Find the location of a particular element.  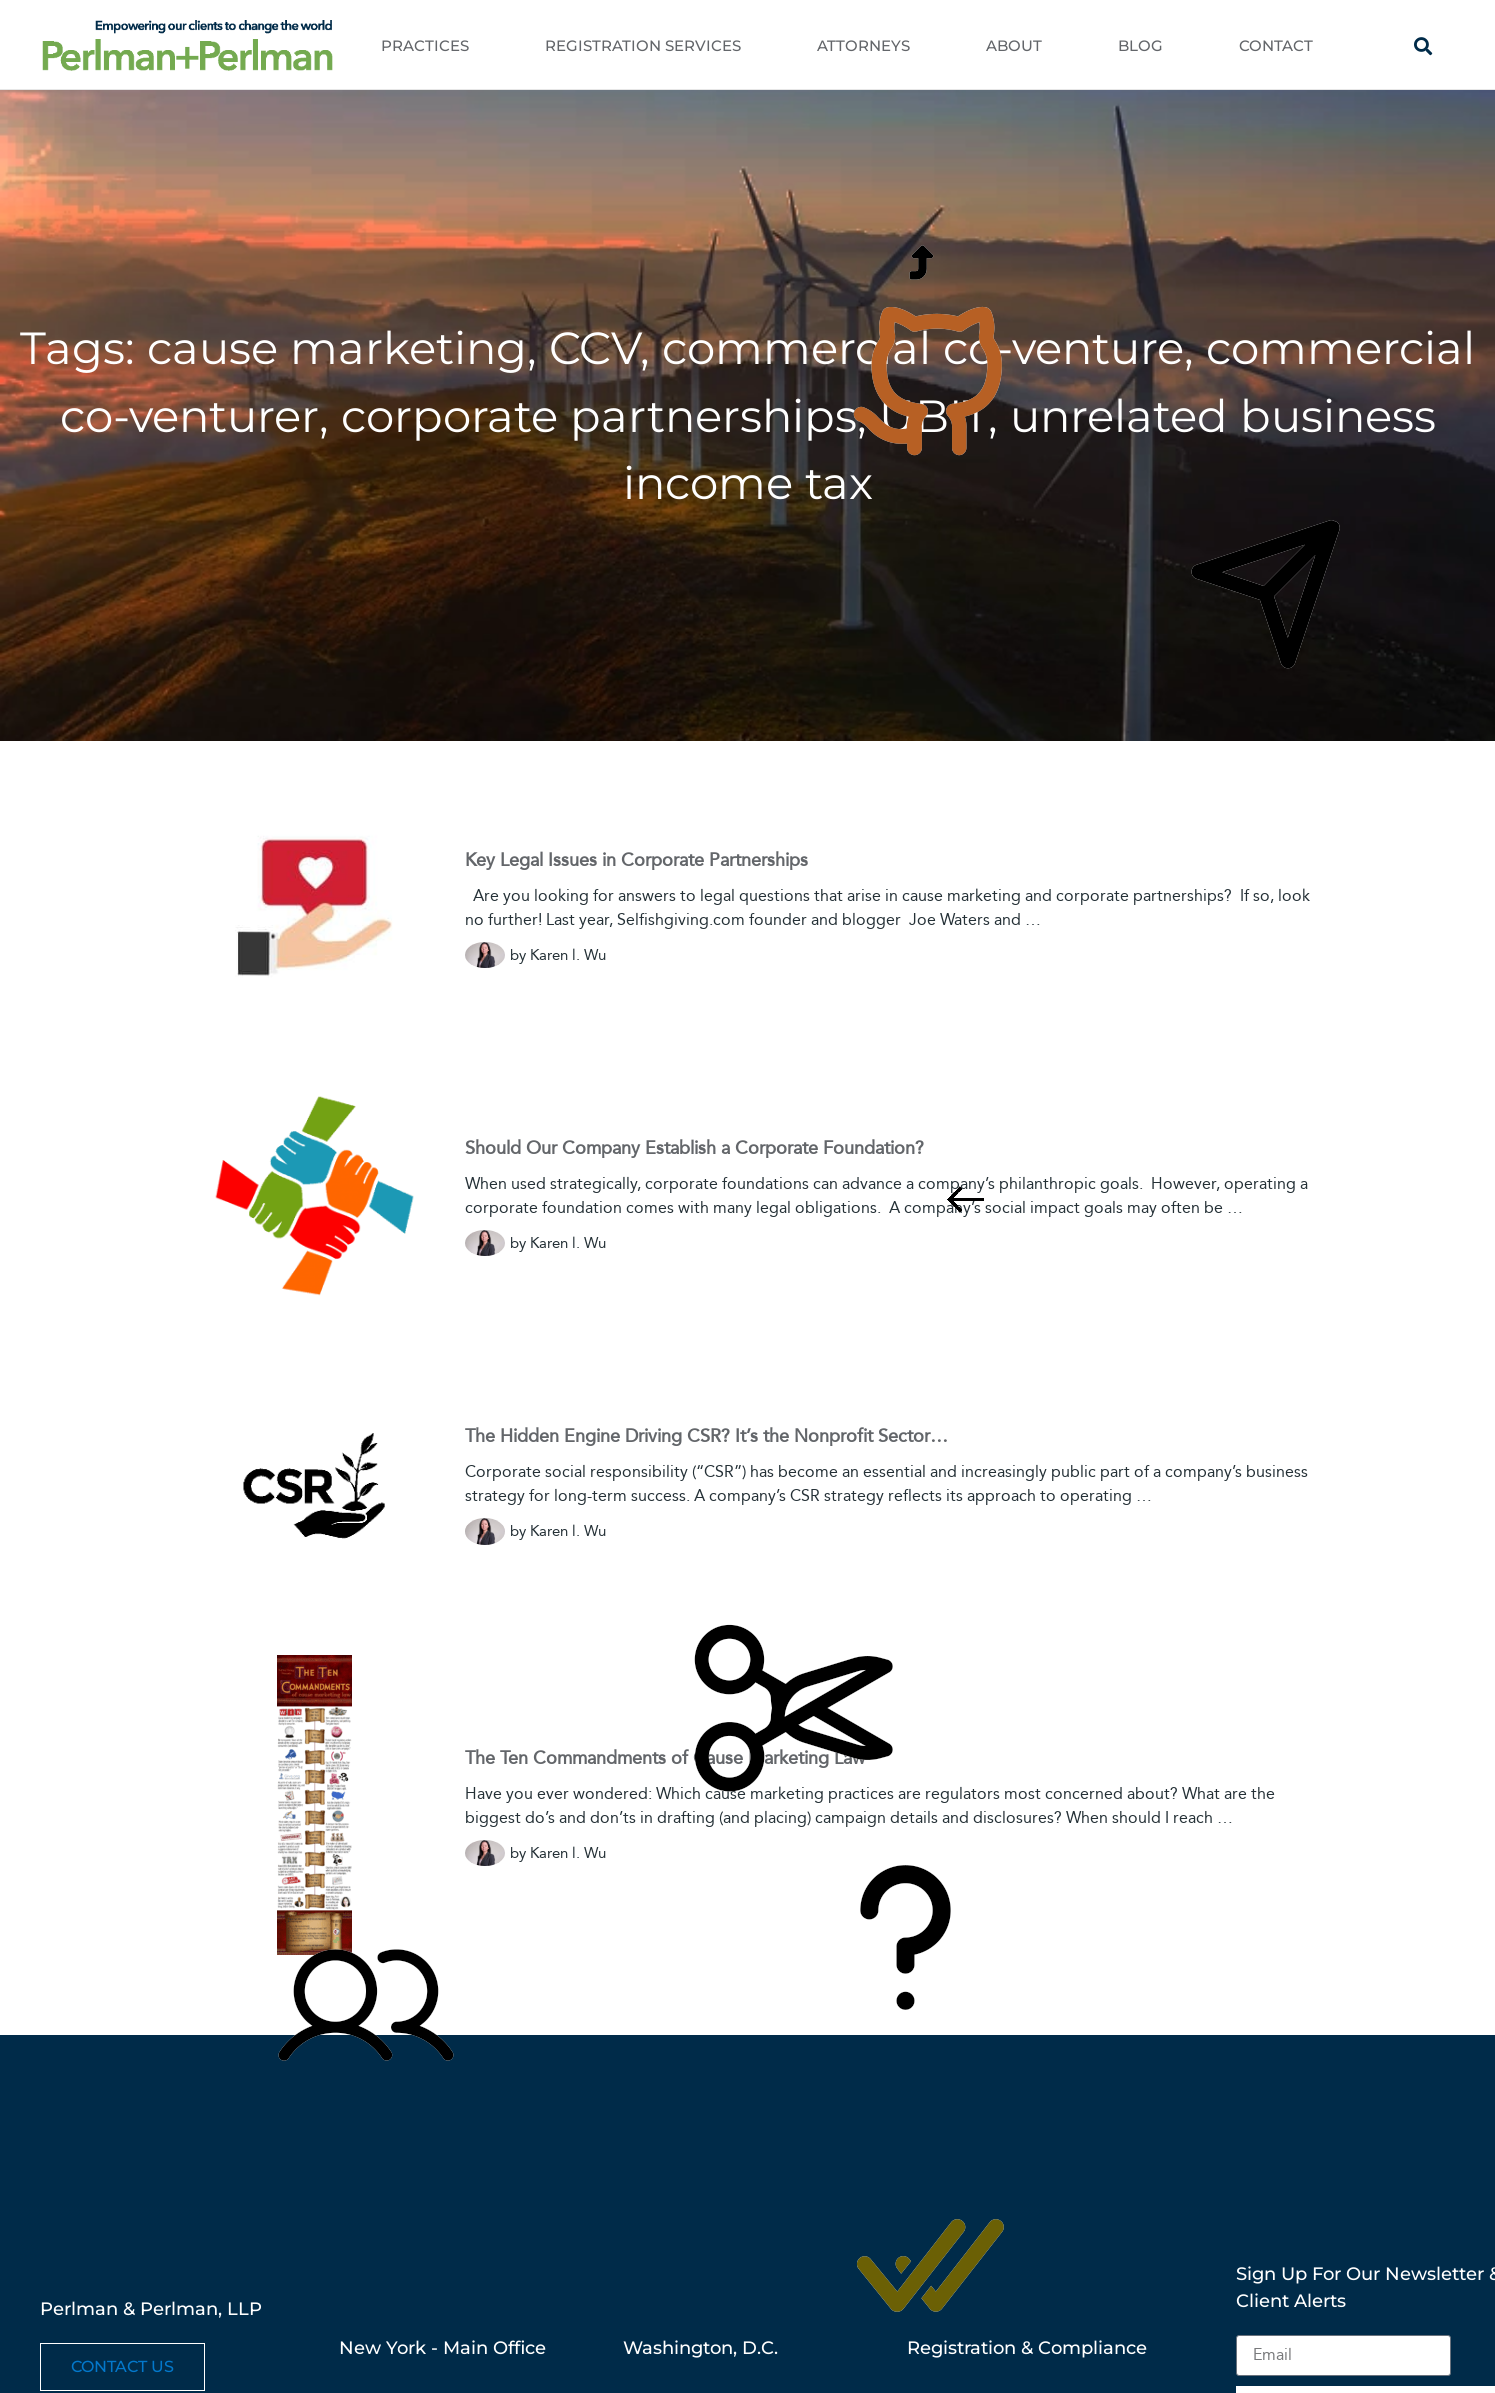

send a message is located at coordinates (1273, 587).